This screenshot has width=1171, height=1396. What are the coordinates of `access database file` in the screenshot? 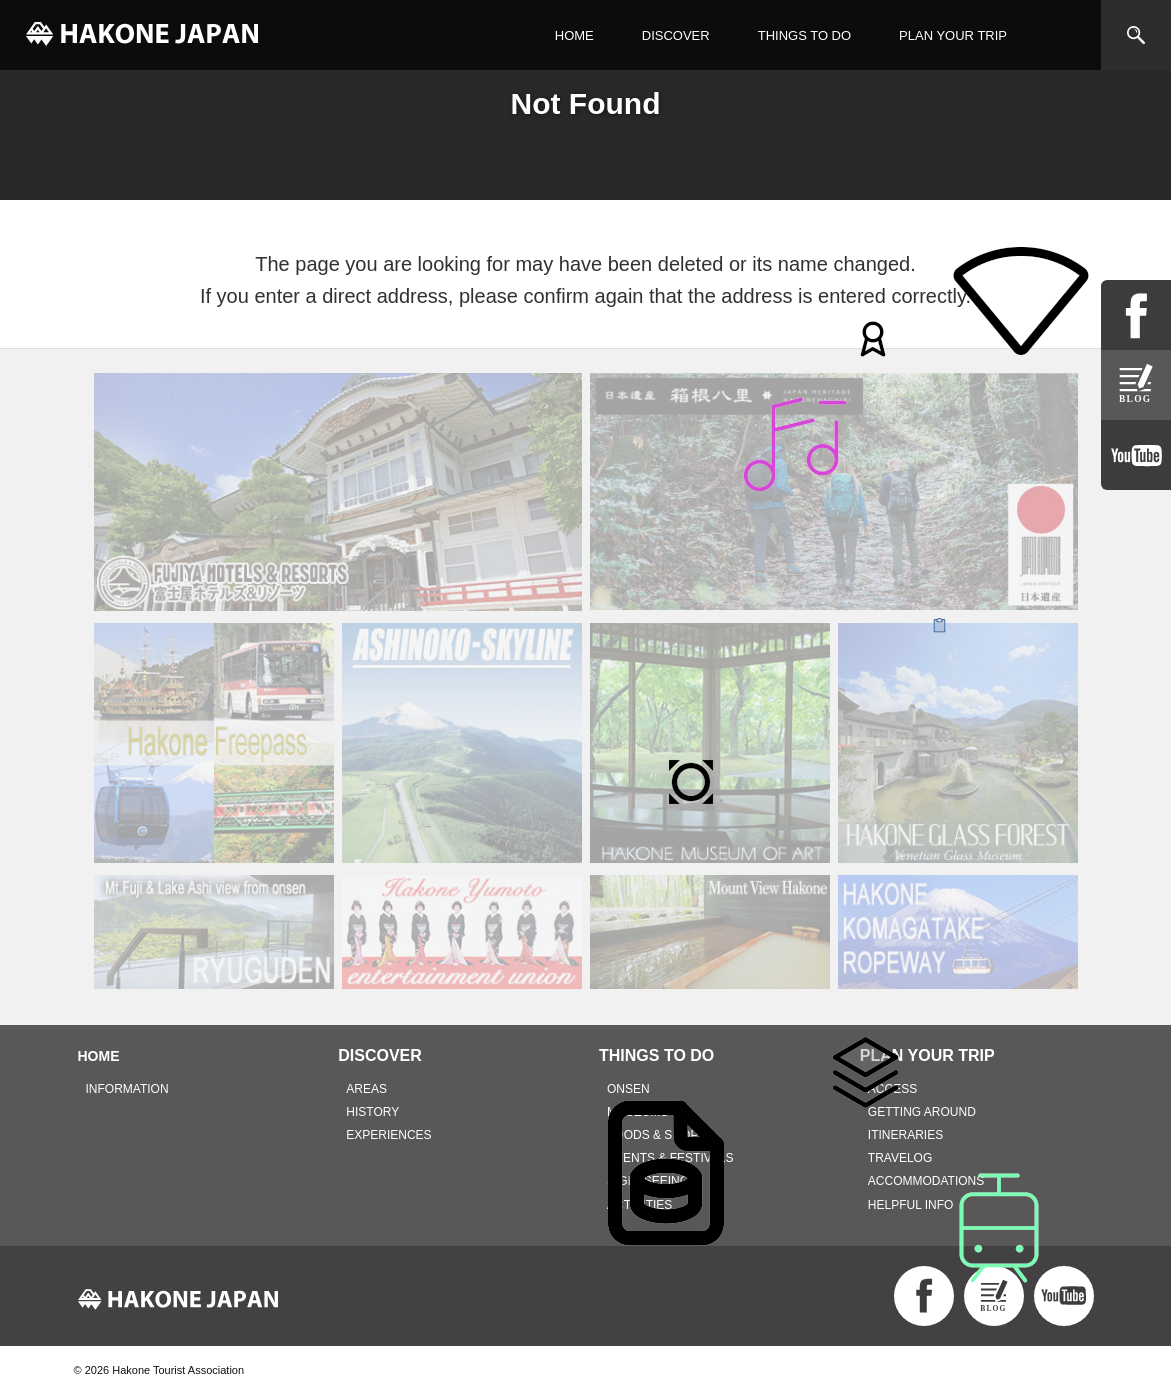 It's located at (666, 1173).